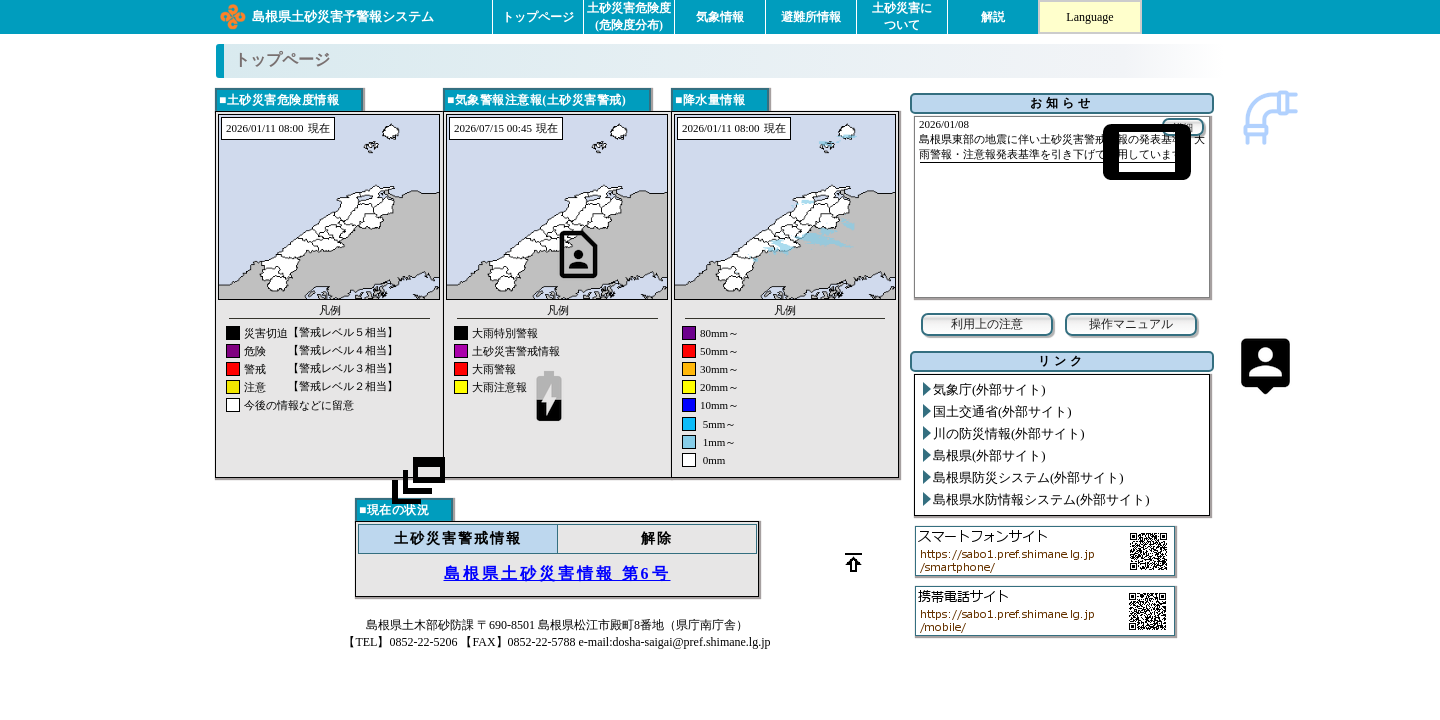  Describe the element at coordinates (1147, 152) in the screenshot. I see `switch device to landscape mode` at that location.